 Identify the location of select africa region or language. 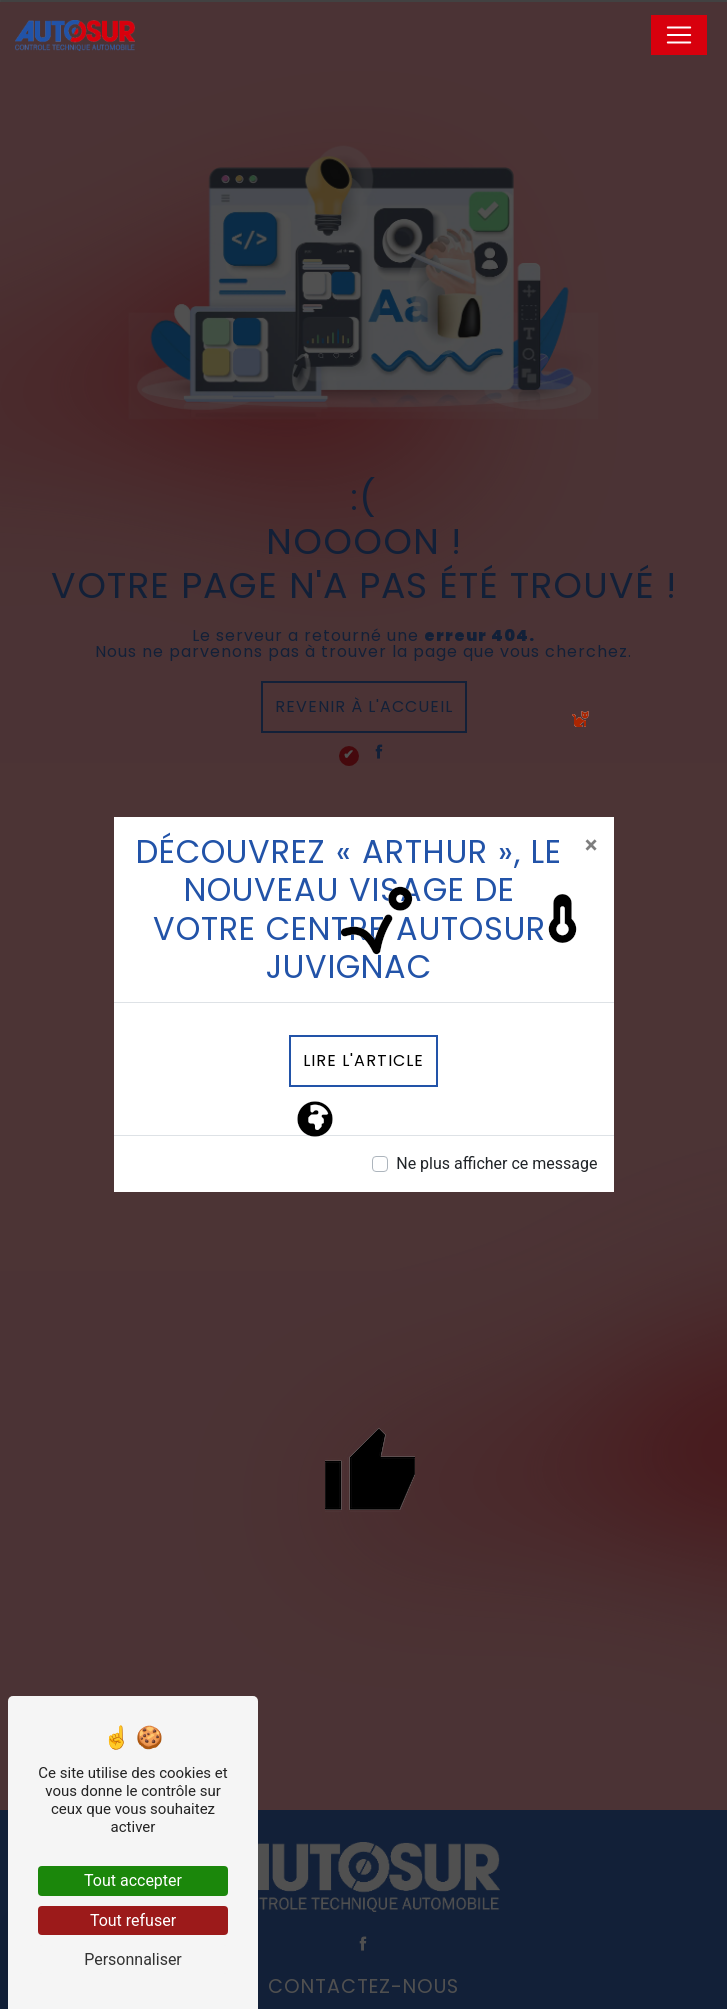
(315, 1119).